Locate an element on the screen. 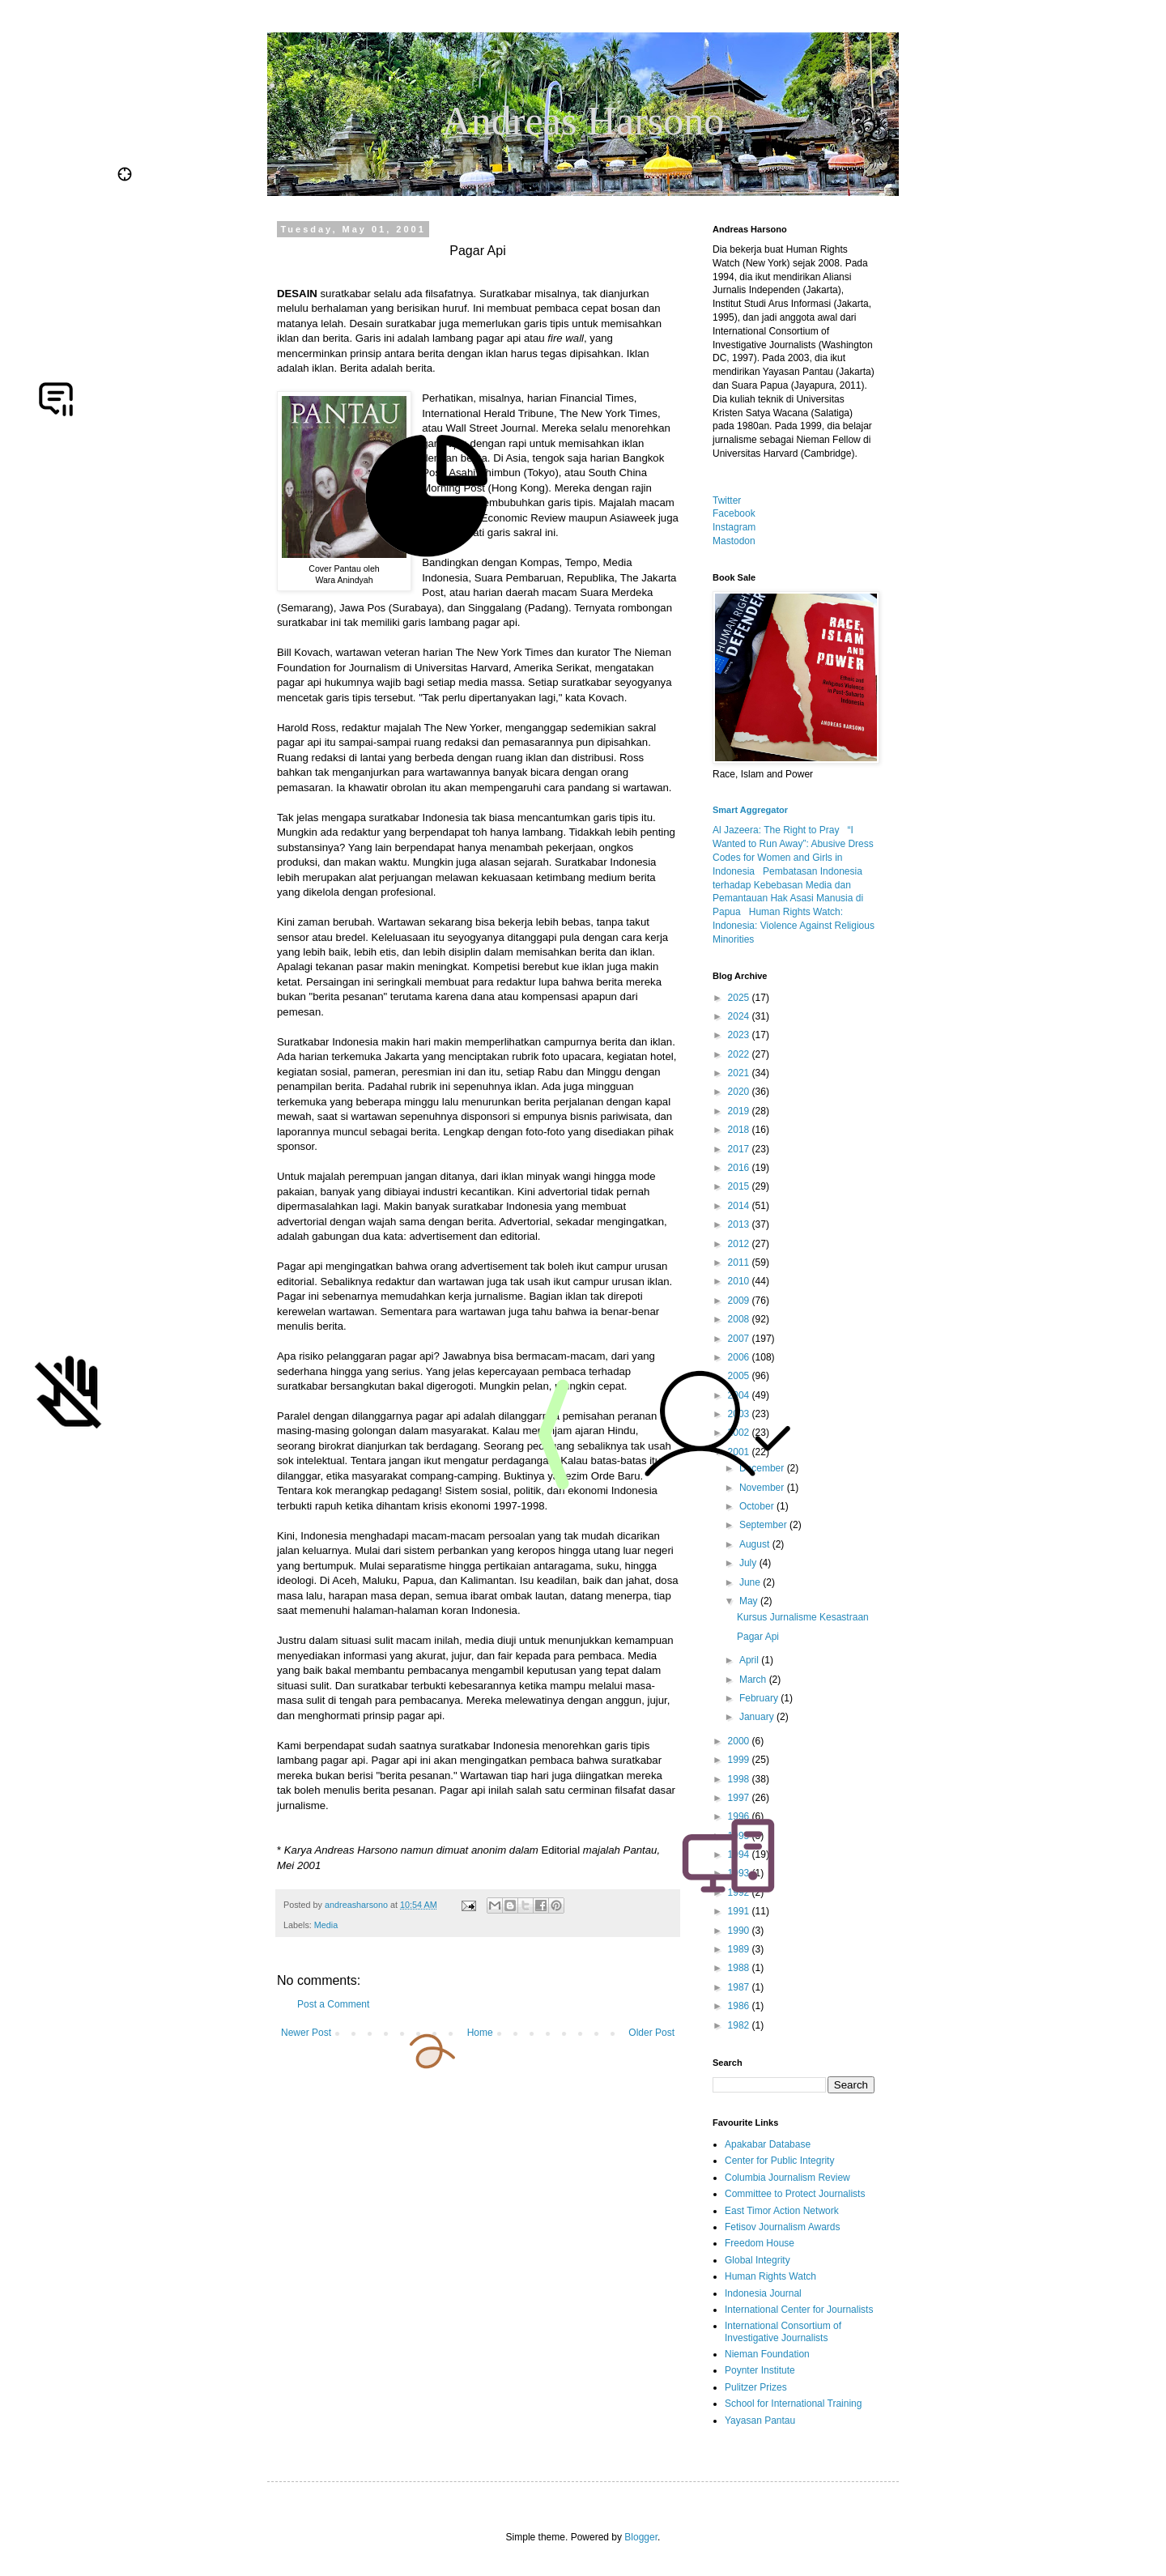 The image size is (1166, 2576). pause message notifications is located at coordinates (56, 398).